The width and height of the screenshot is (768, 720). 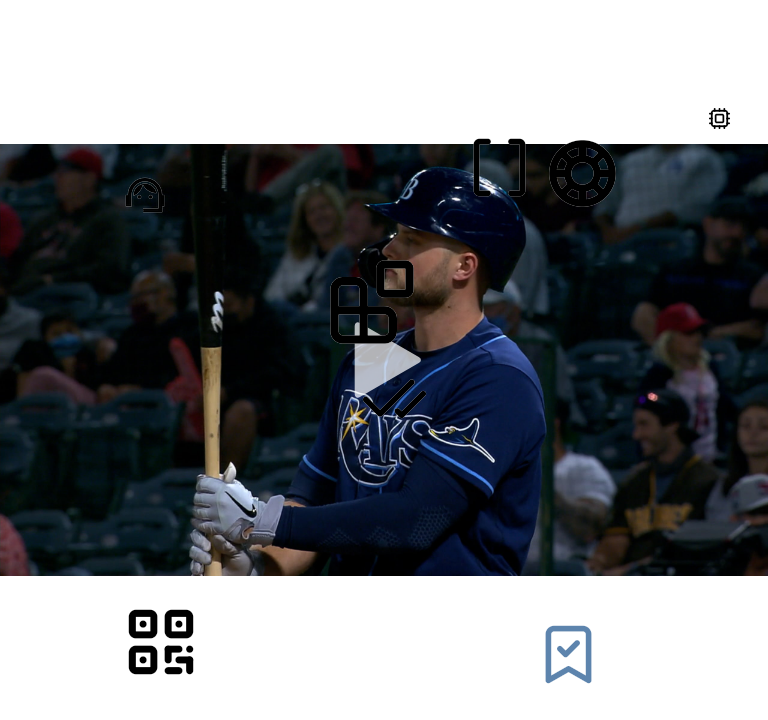 I want to click on view system performance and processor information, so click(x=719, y=118).